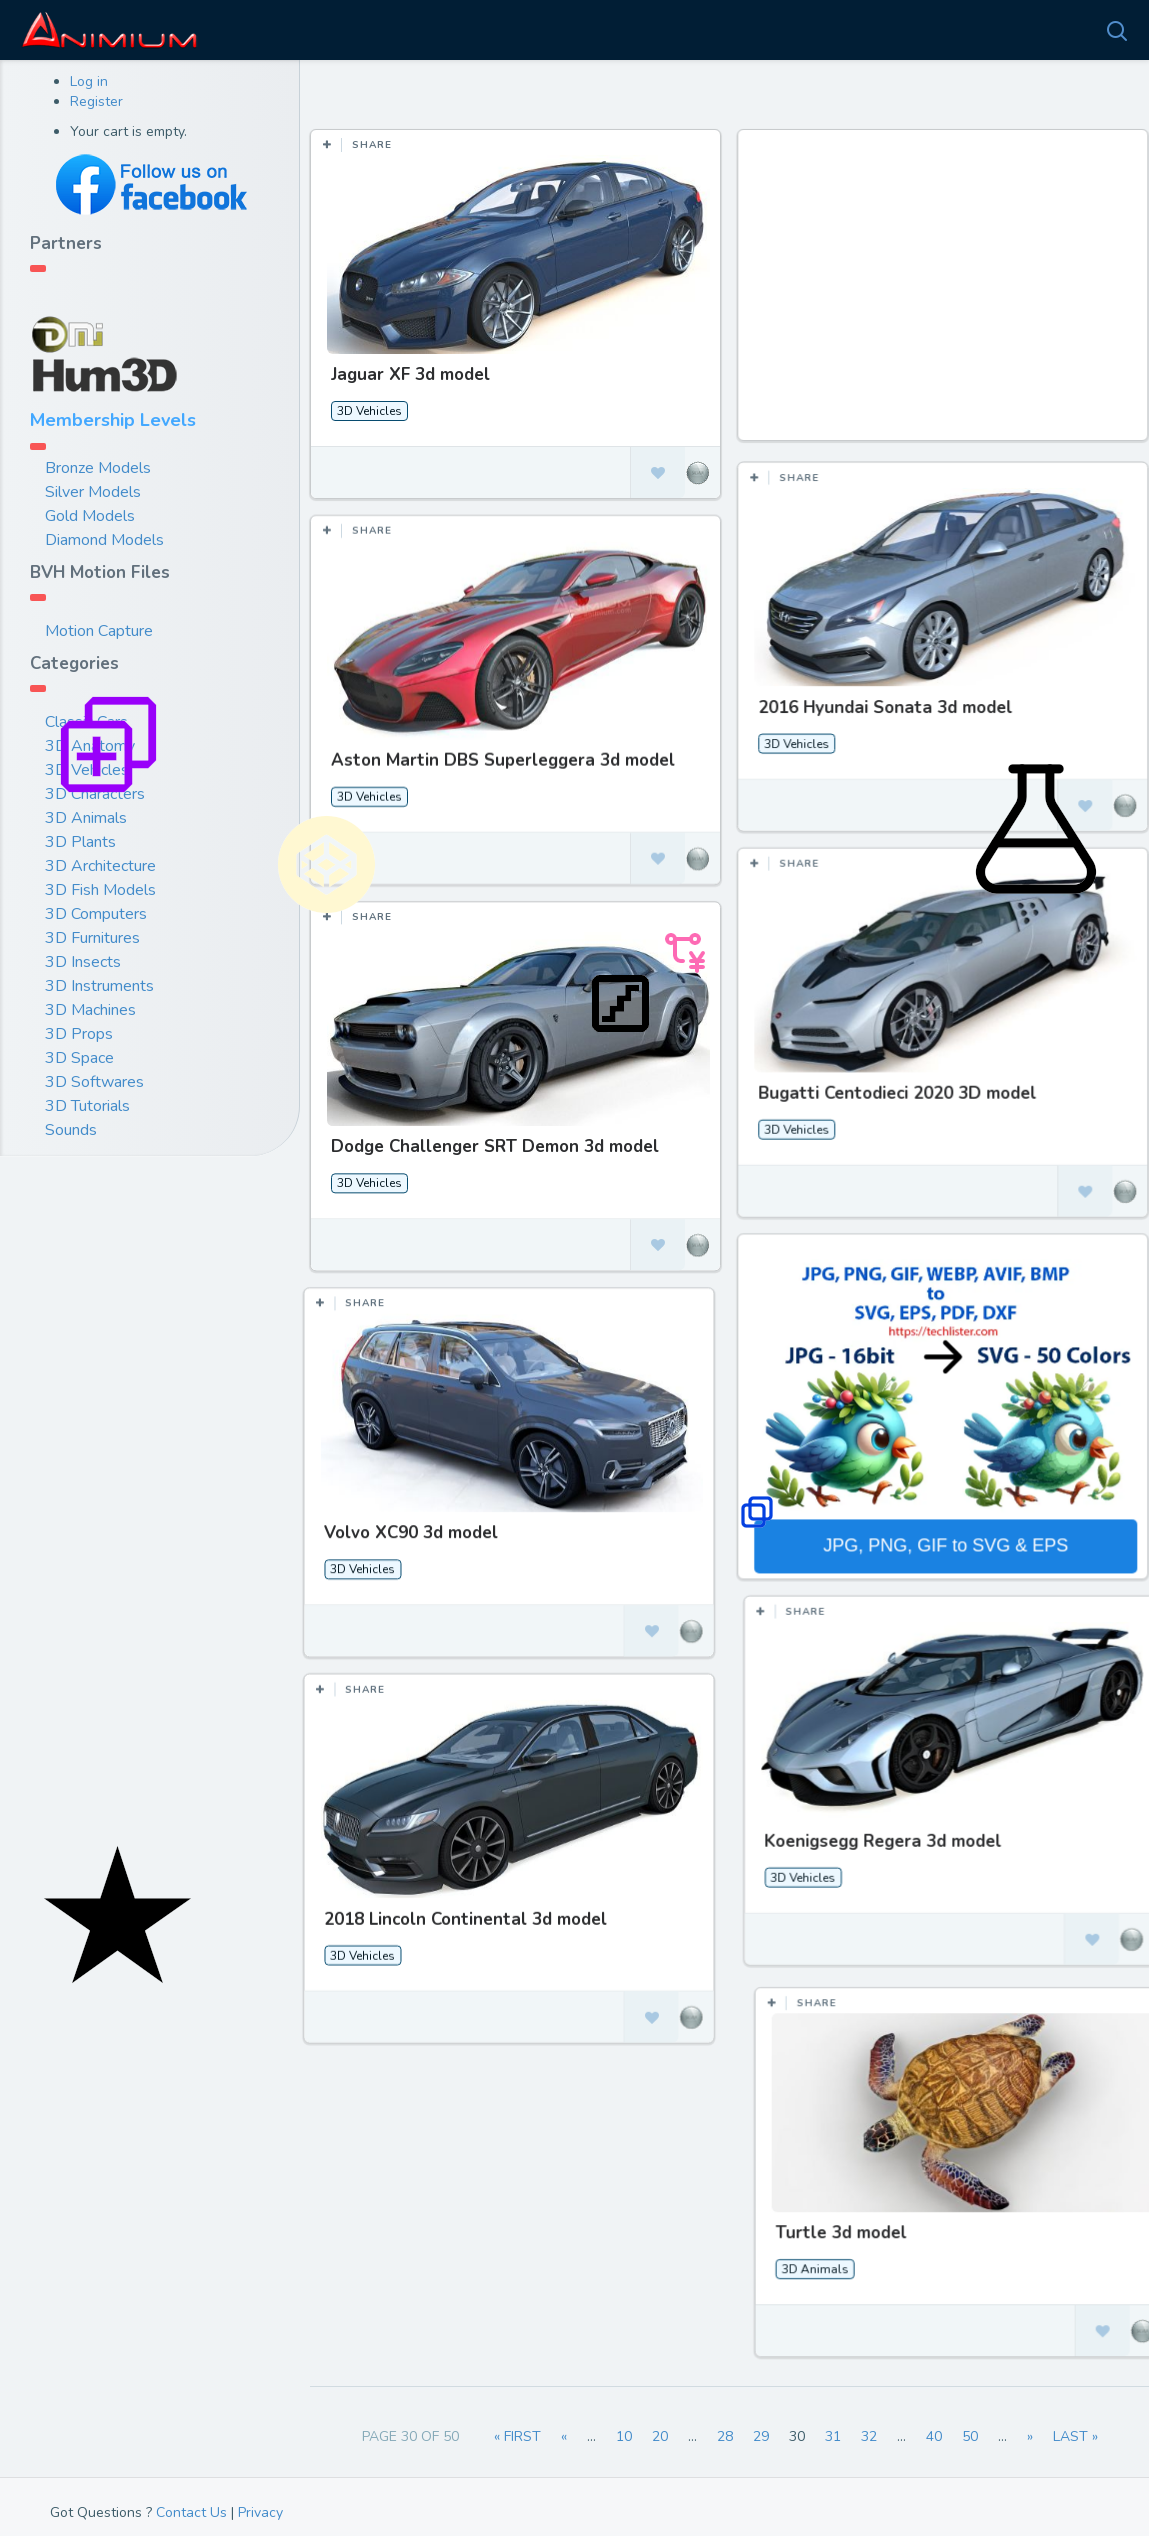 The height and width of the screenshot is (2536, 1149). I want to click on open CodePen website or app, so click(326, 864).